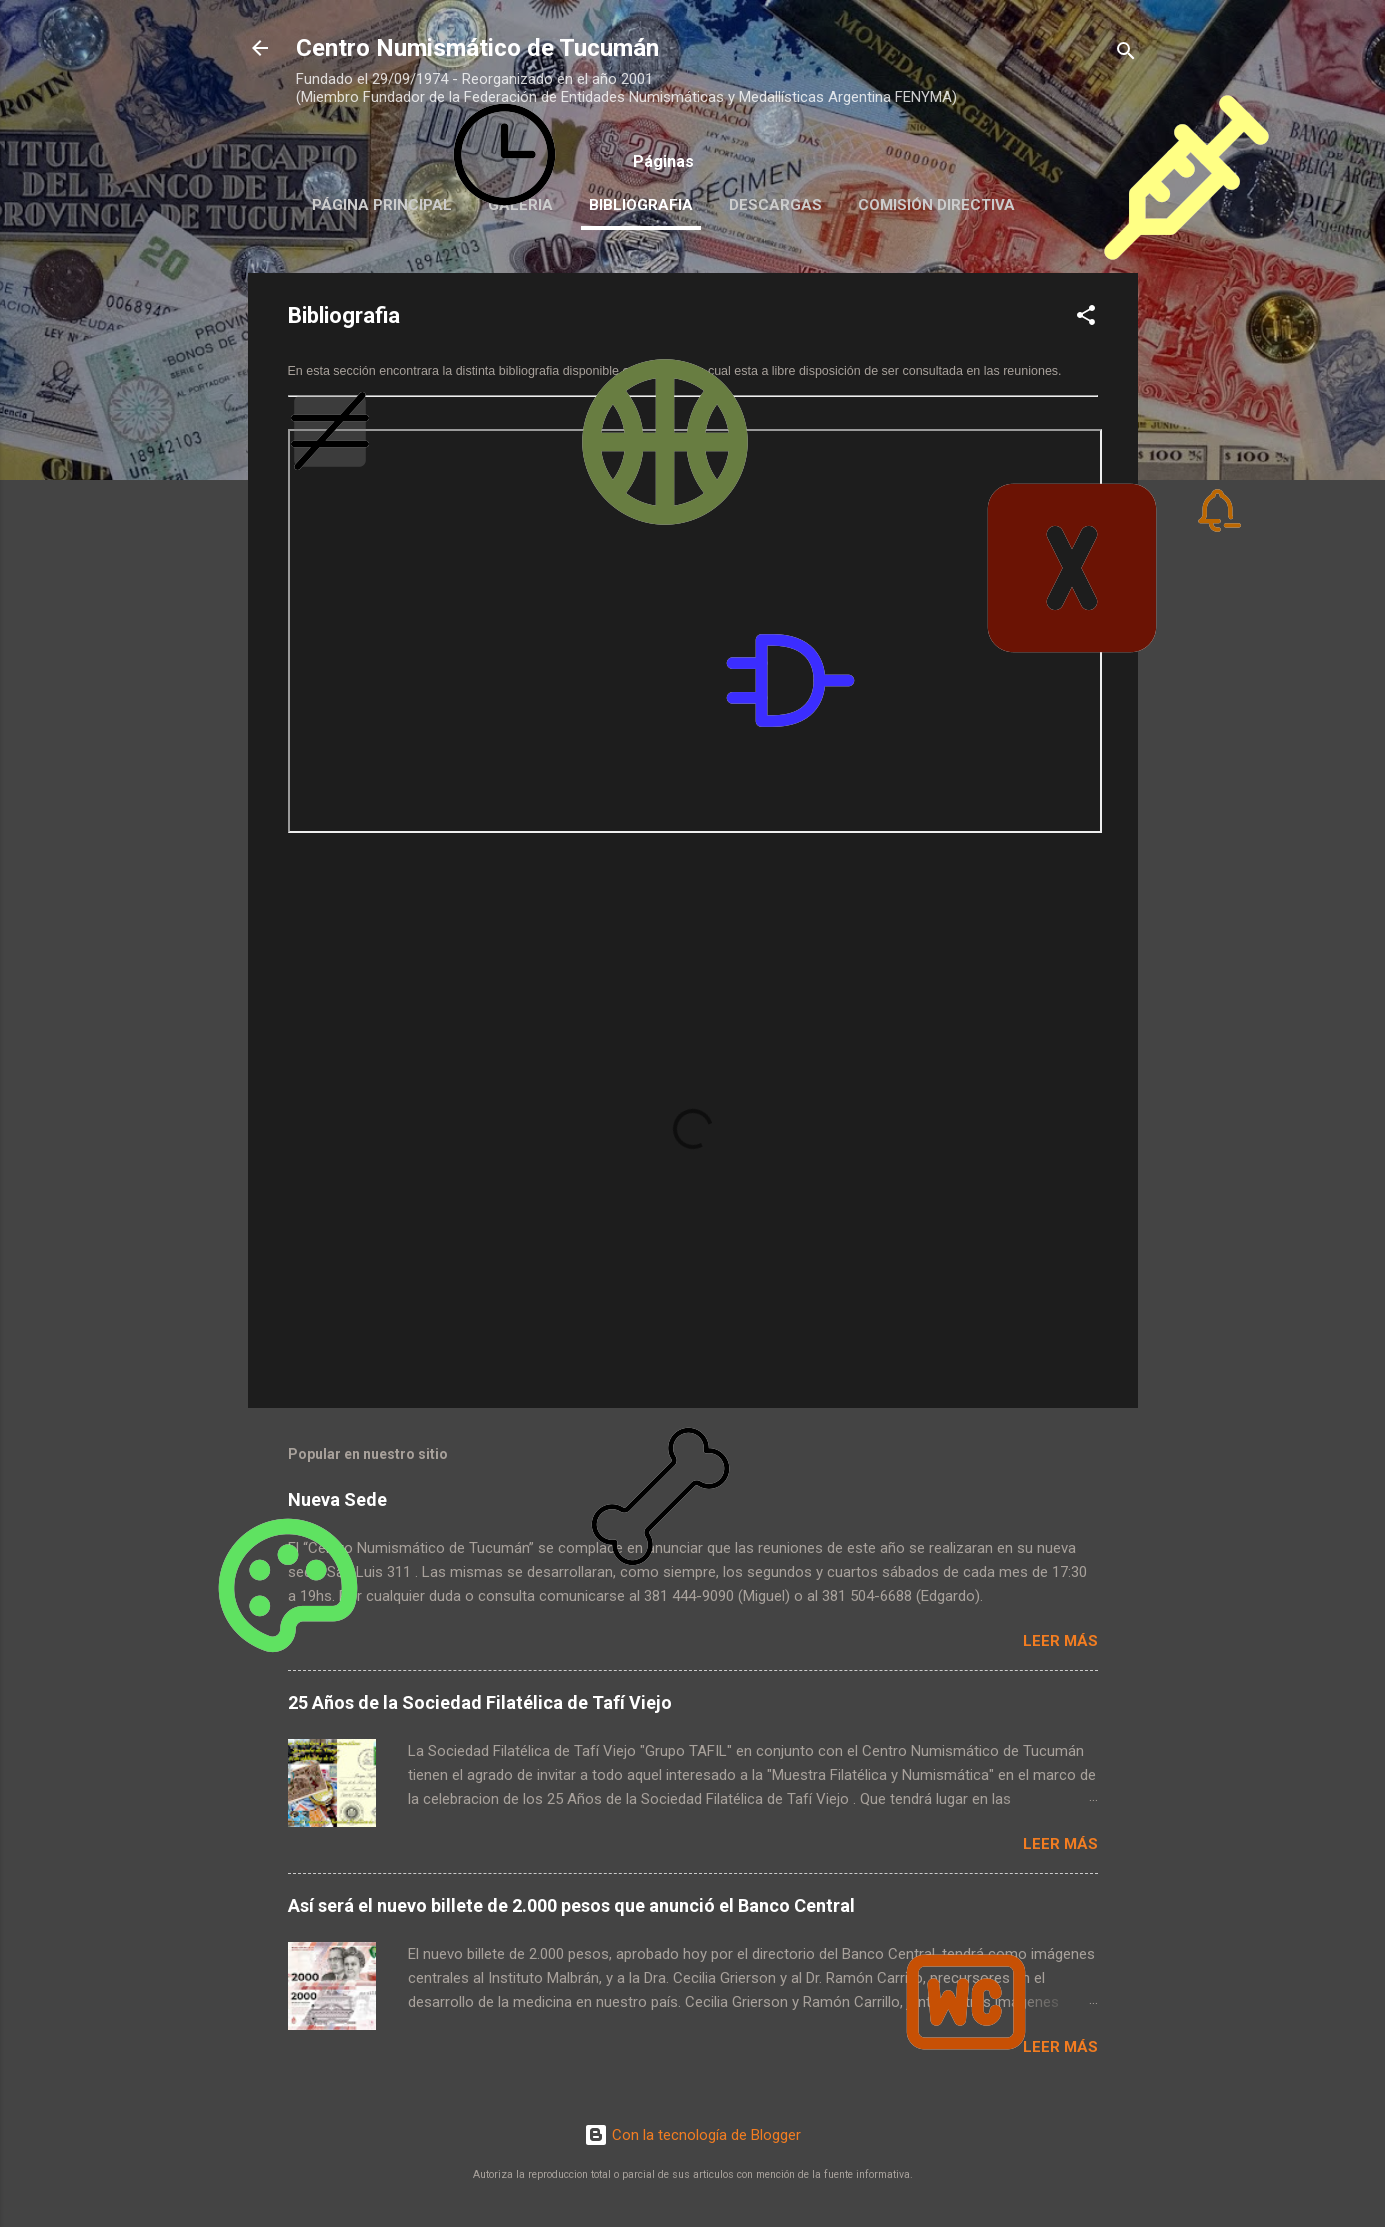 This screenshot has height=2227, width=1385. Describe the element at coordinates (665, 442) in the screenshot. I see `access sports or basketball-related content` at that location.